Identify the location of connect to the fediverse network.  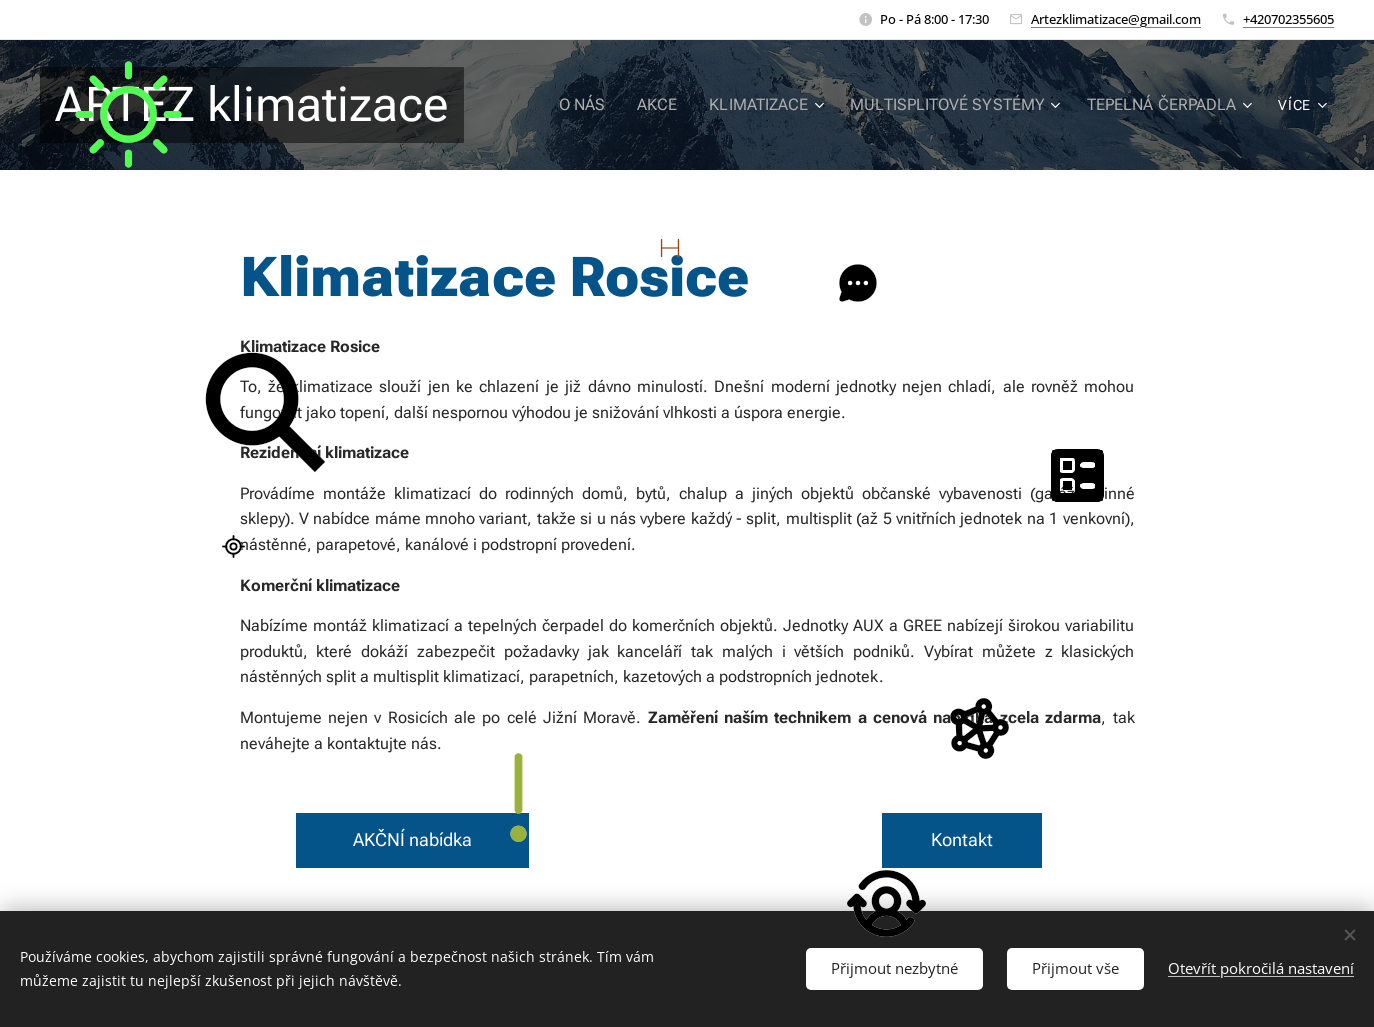
(978, 728).